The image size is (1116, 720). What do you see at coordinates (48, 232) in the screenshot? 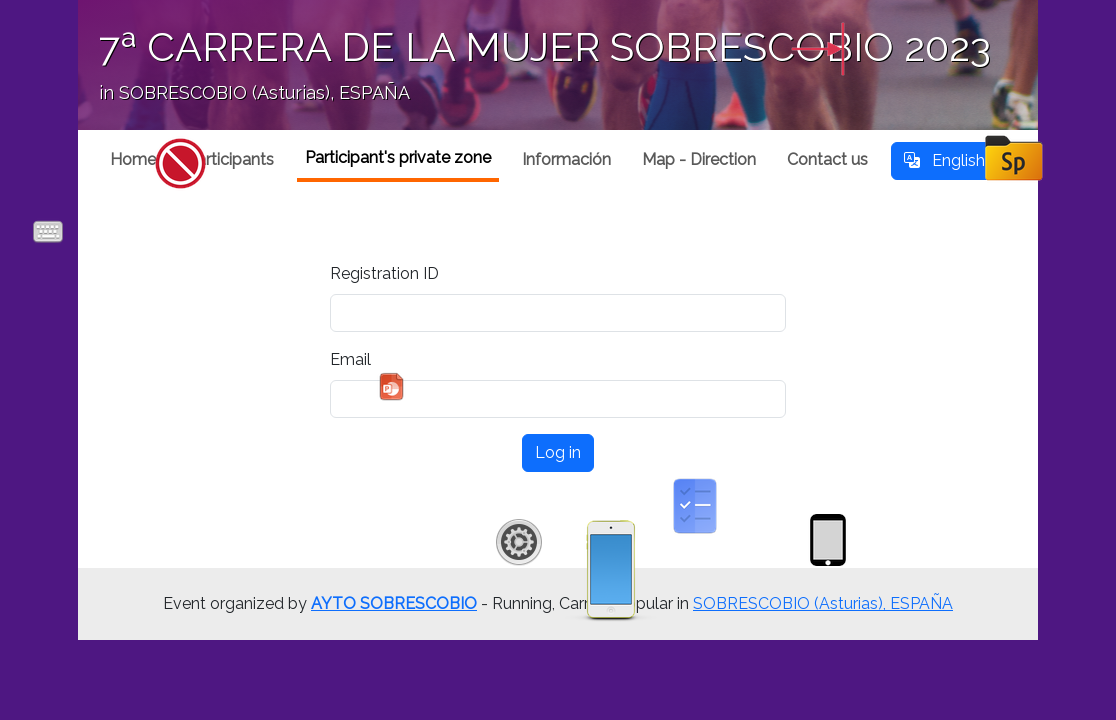
I see `open keyboard settings` at bounding box center [48, 232].